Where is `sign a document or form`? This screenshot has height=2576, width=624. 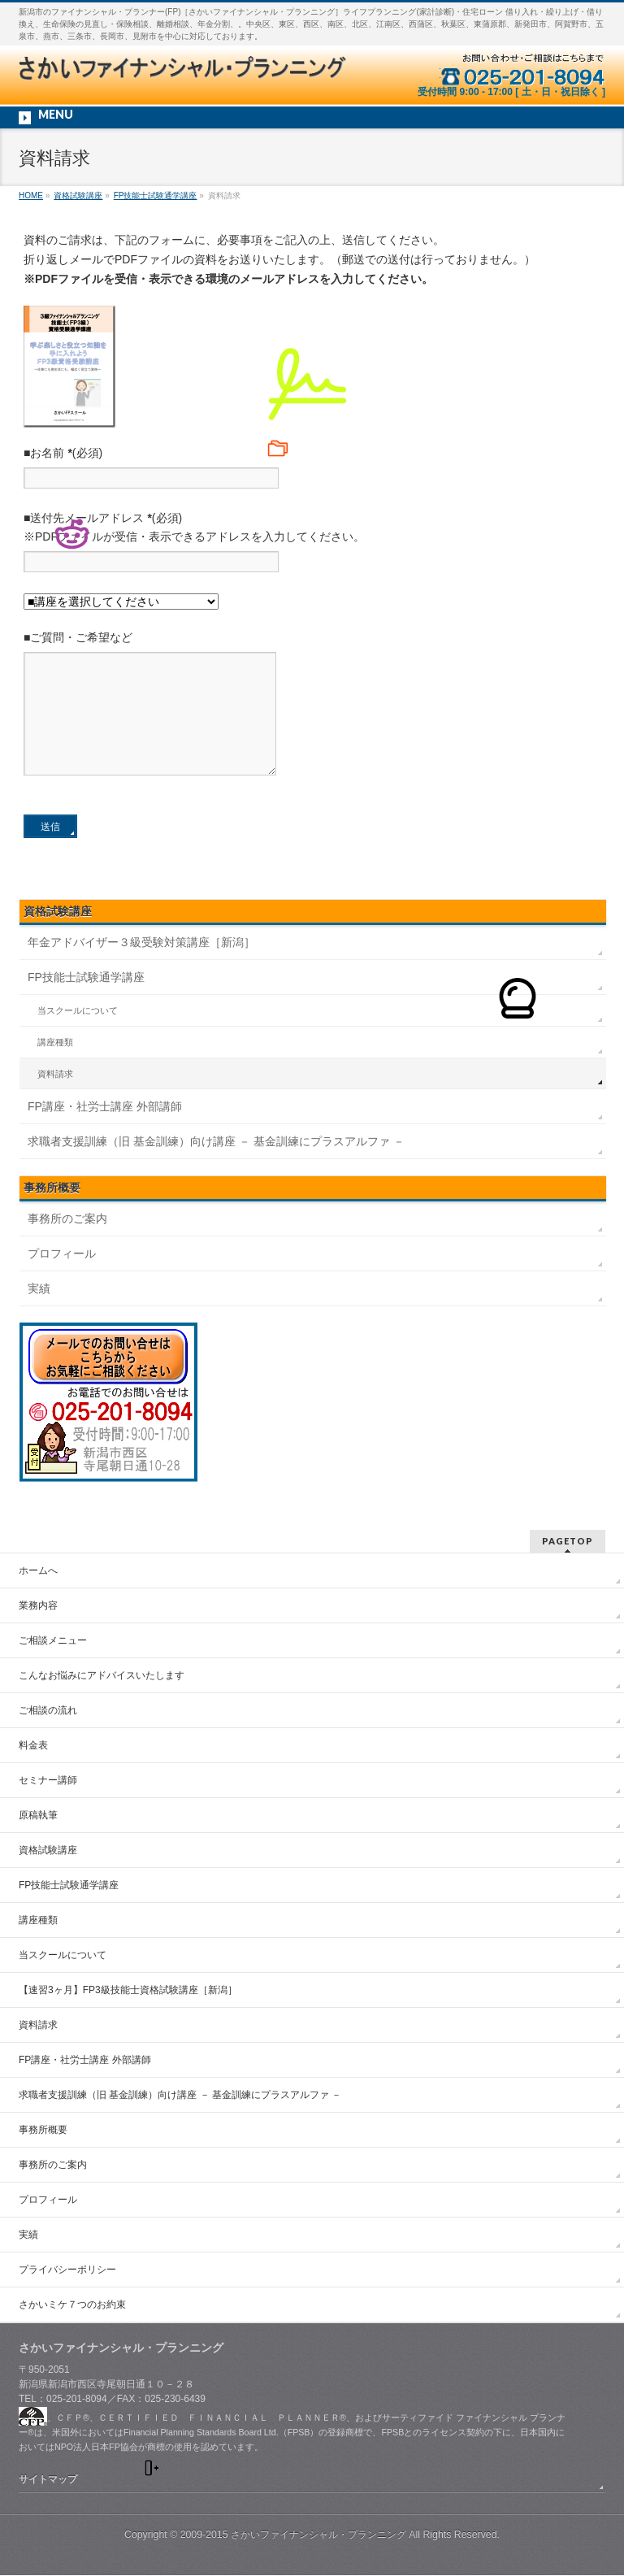
sign a document or form is located at coordinates (307, 384).